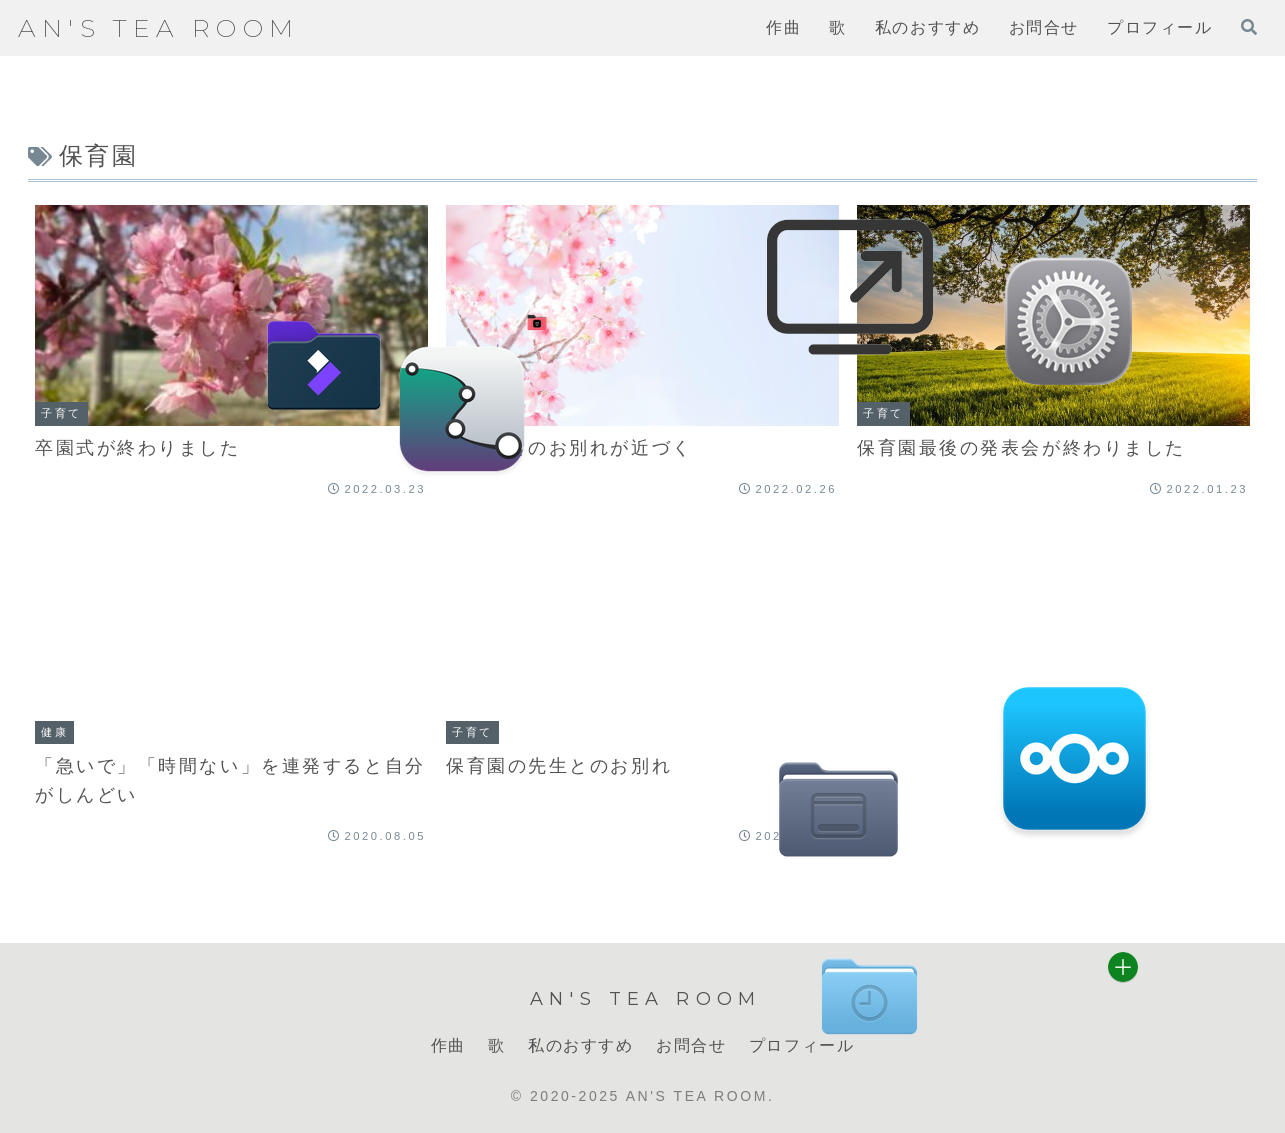  What do you see at coordinates (1068, 321) in the screenshot?
I see `open system preferences` at bounding box center [1068, 321].